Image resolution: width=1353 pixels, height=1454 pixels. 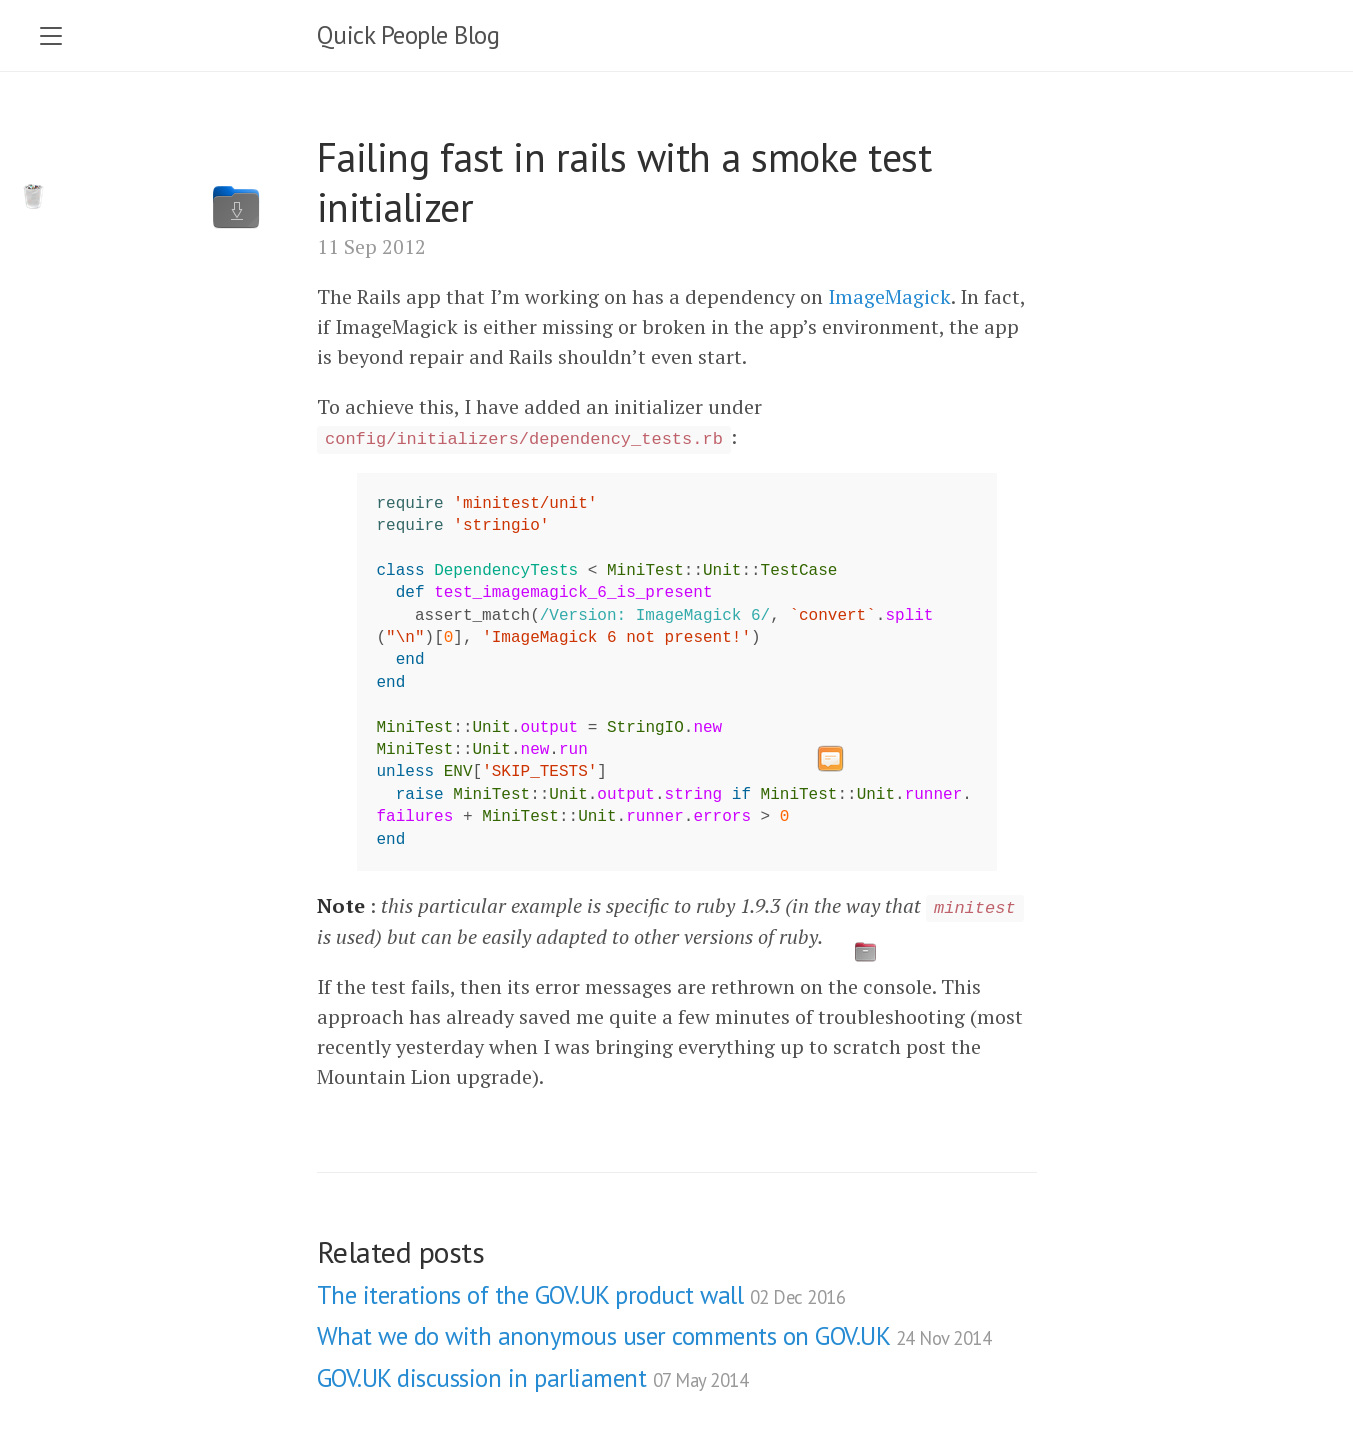 I want to click on open the file manager application, so click(x=865, y=951).